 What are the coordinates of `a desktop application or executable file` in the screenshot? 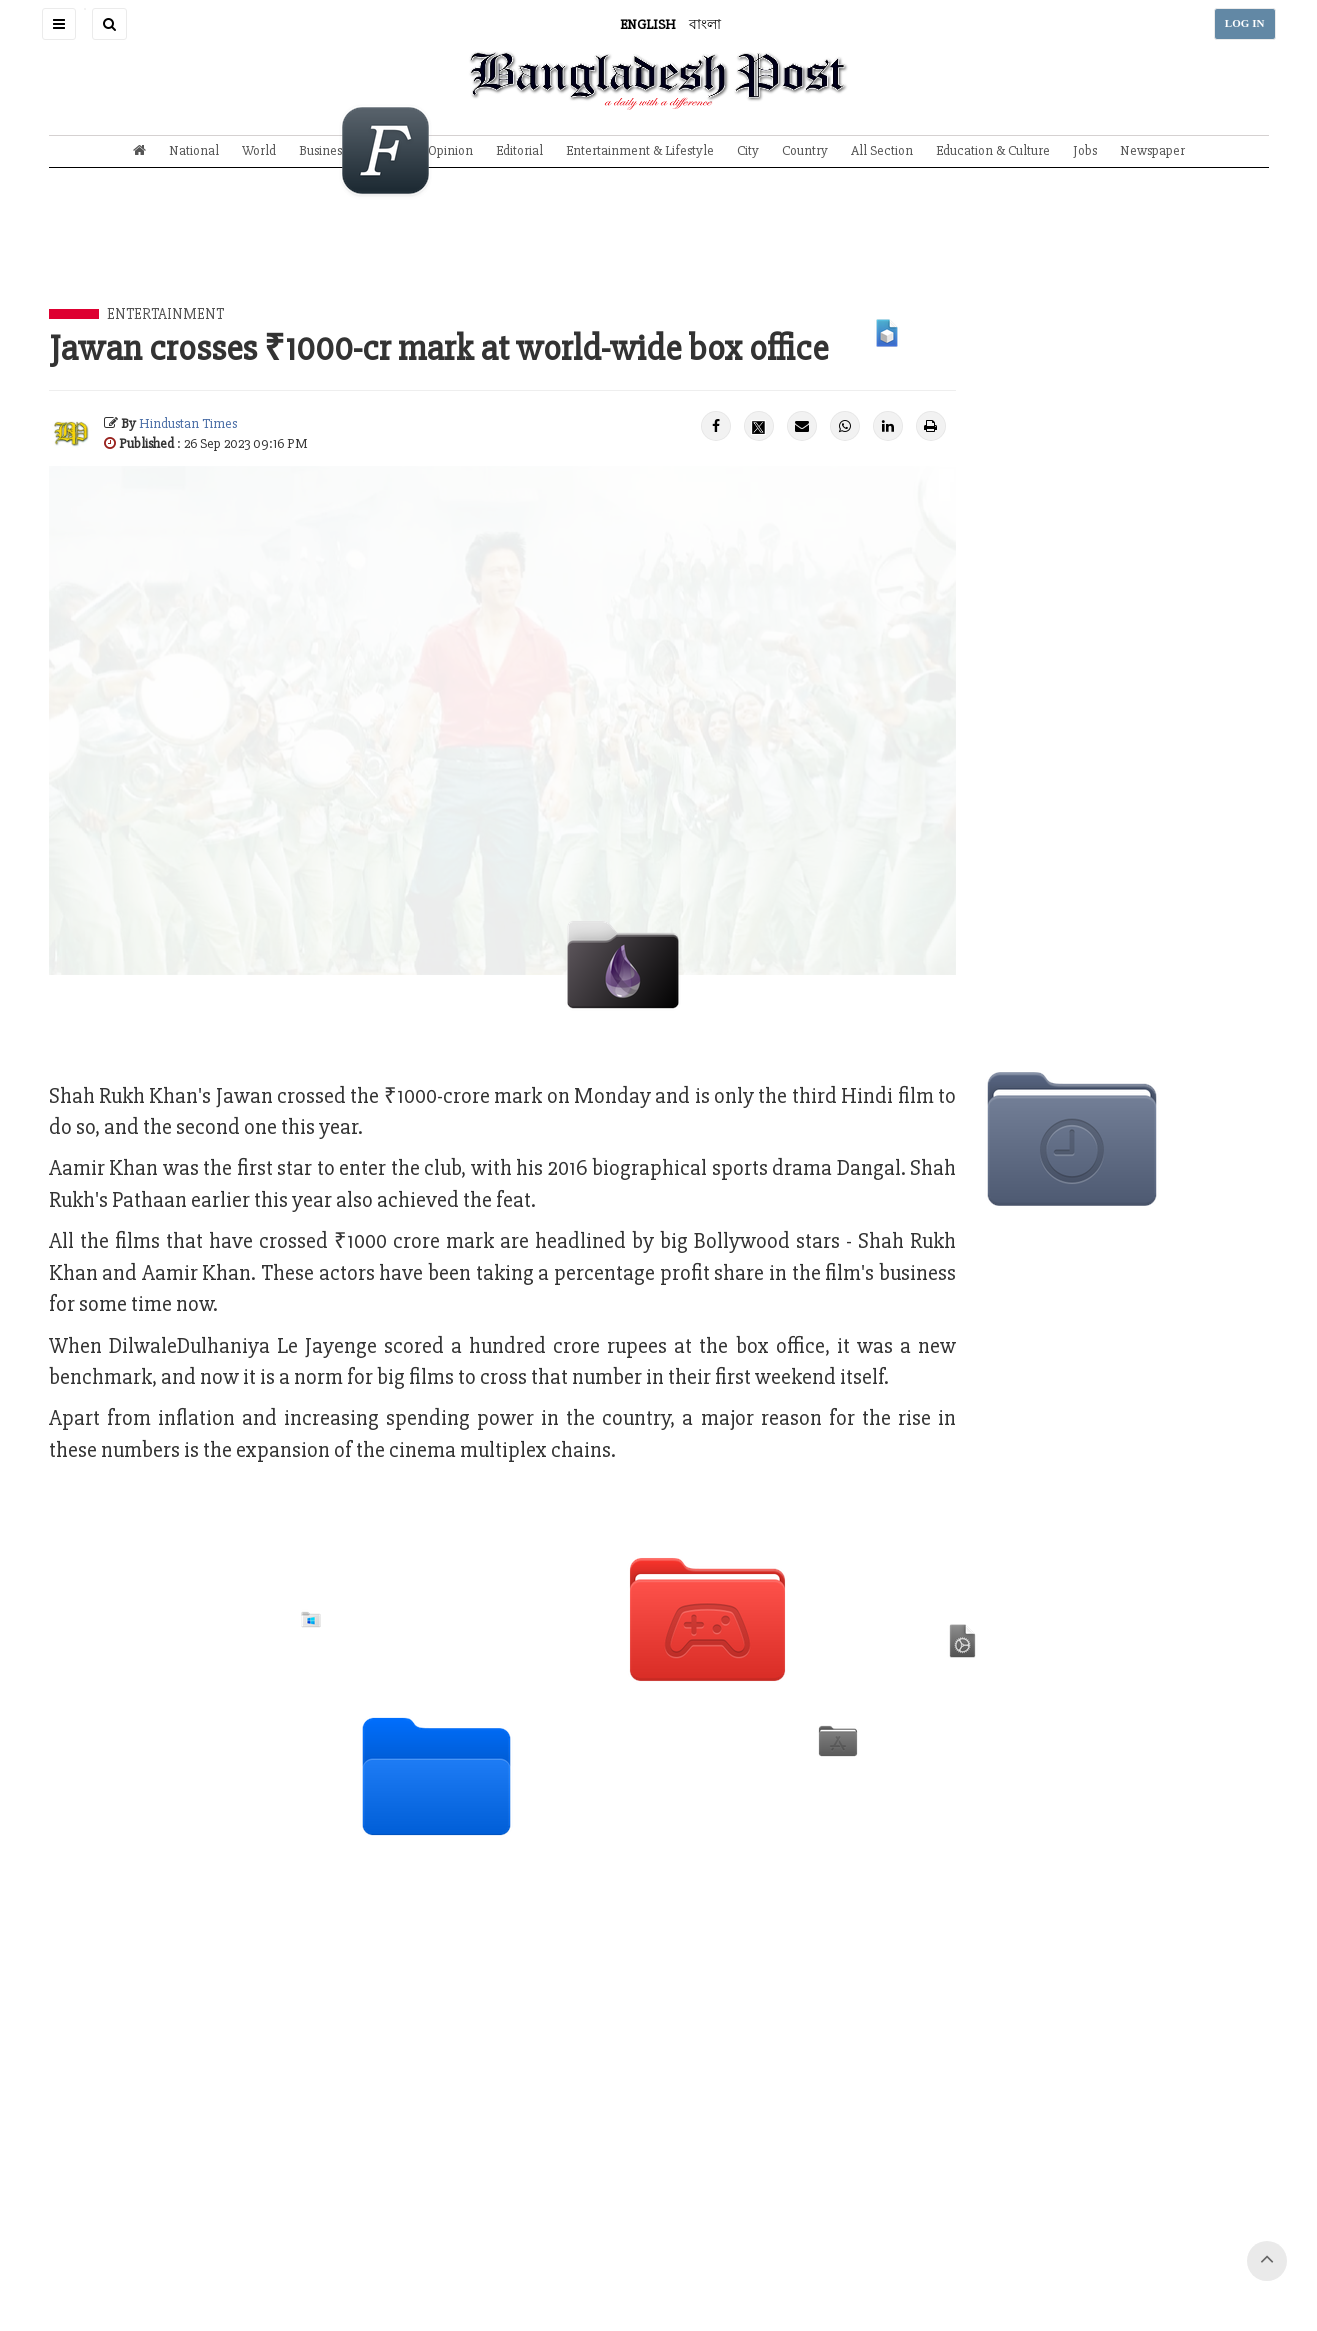 It's located at (962, 1641).